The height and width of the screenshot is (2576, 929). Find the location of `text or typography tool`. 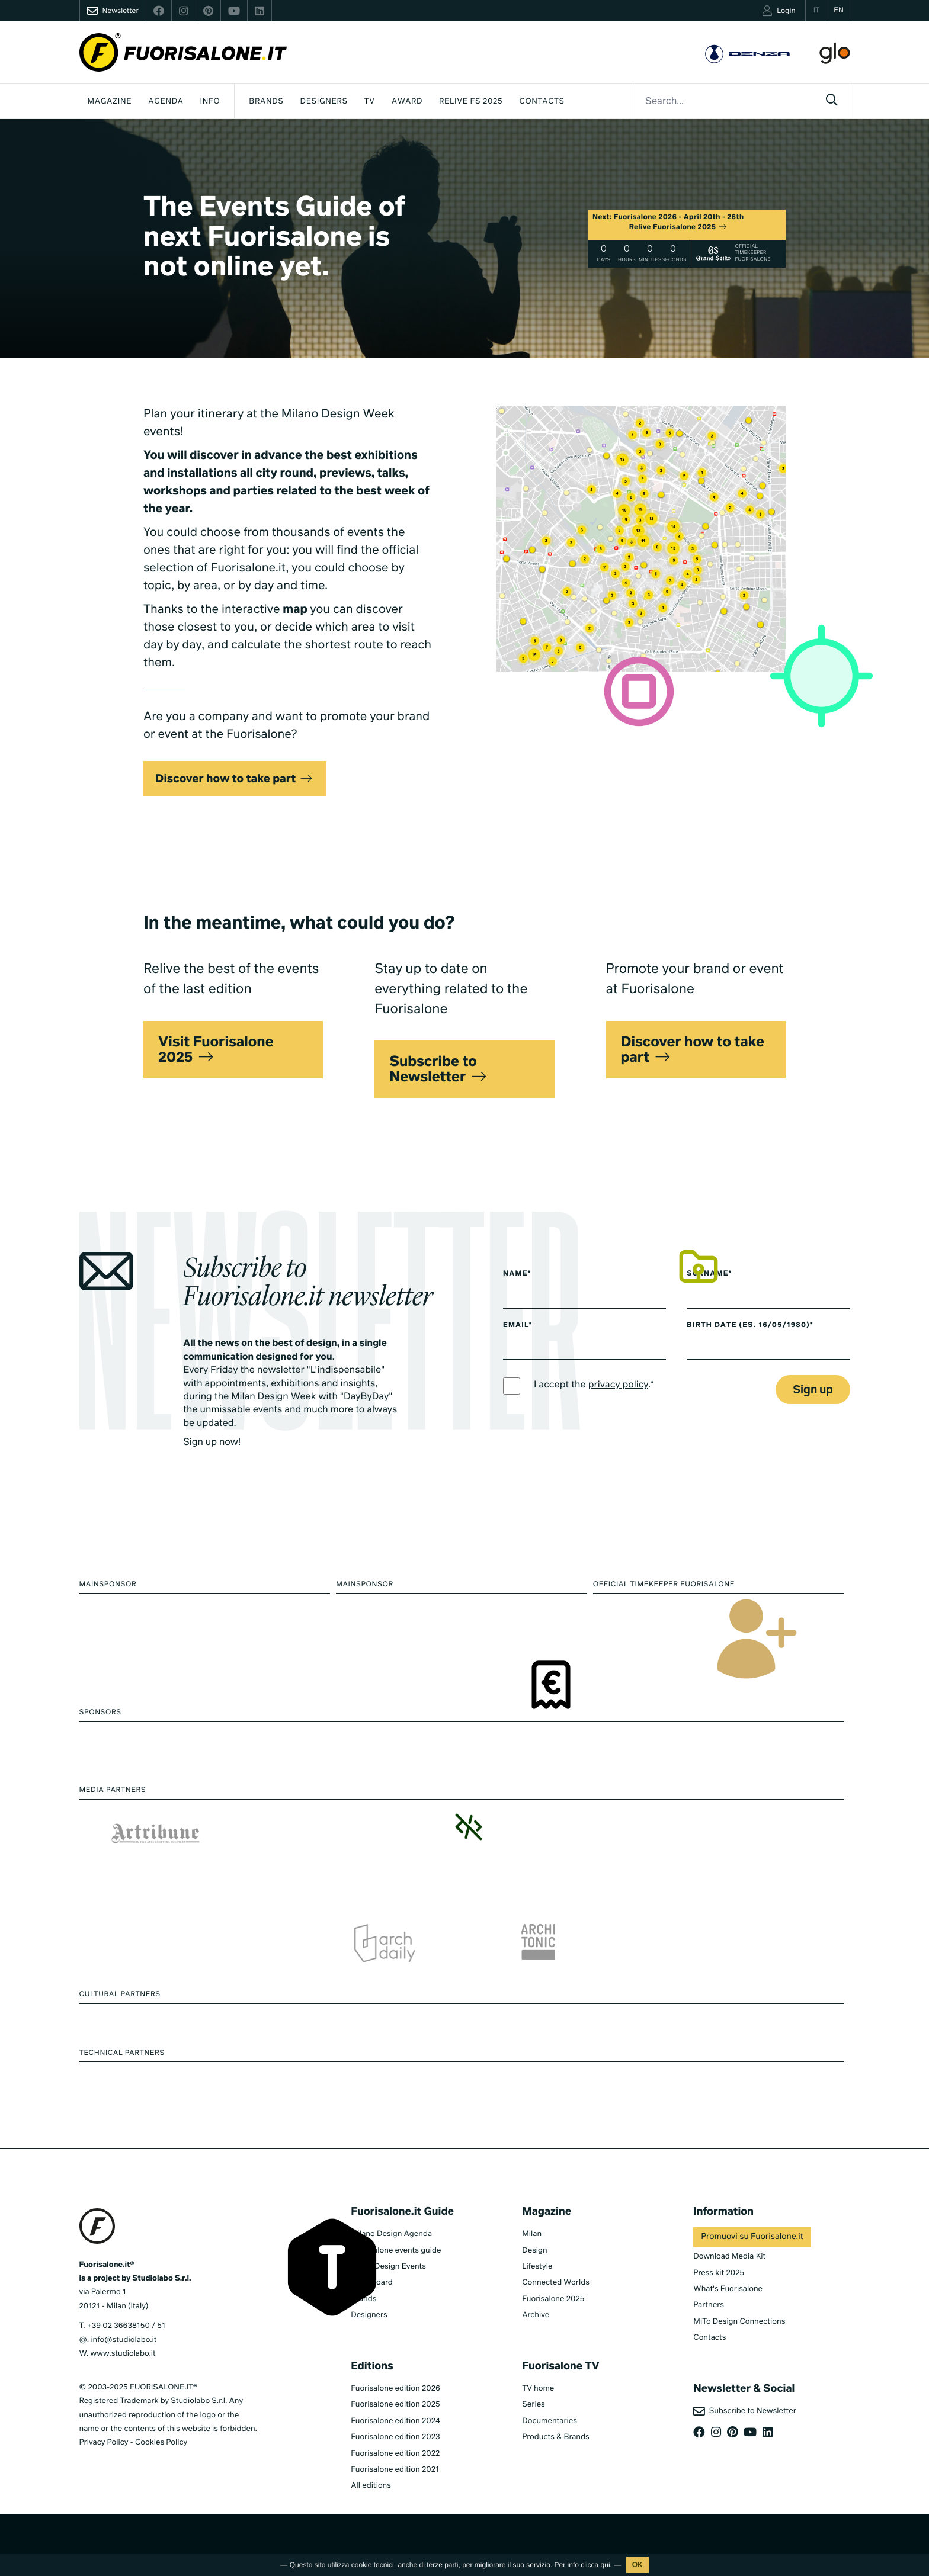

text or typography tool is located at coordinates (332, 2267).